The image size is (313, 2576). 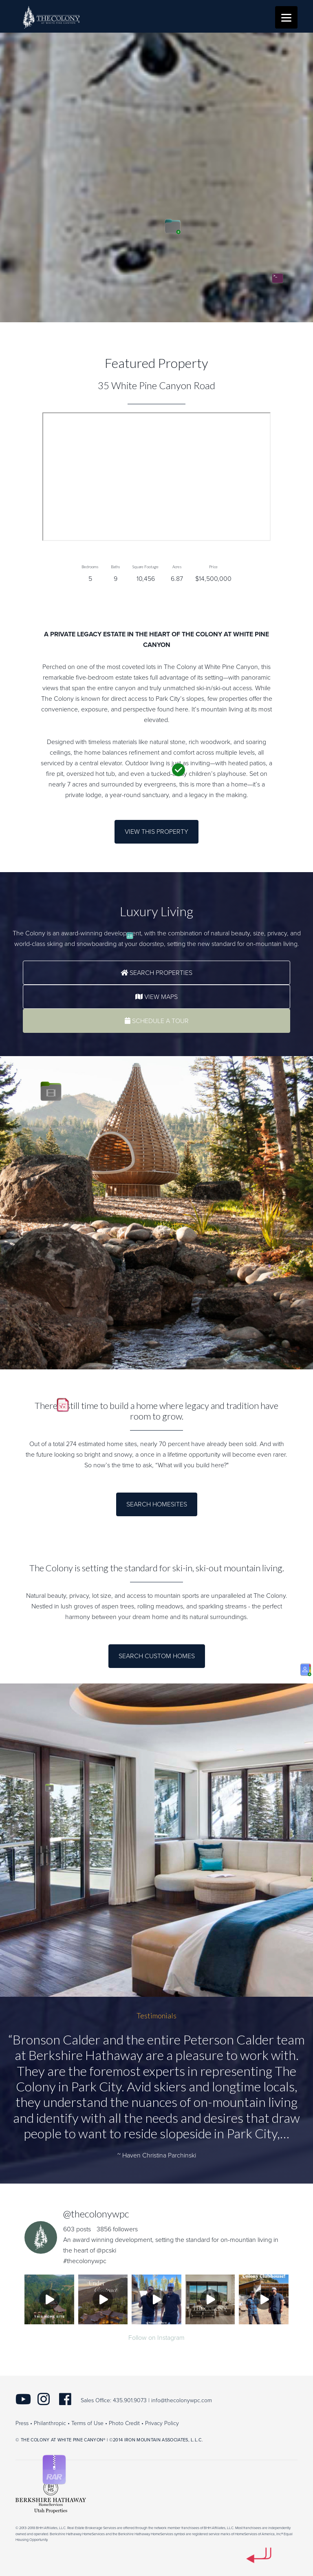 What do you see at coordinates (130, 935) in the screenshot?
I see `open the calendar app` at bounding box center [130, 935].